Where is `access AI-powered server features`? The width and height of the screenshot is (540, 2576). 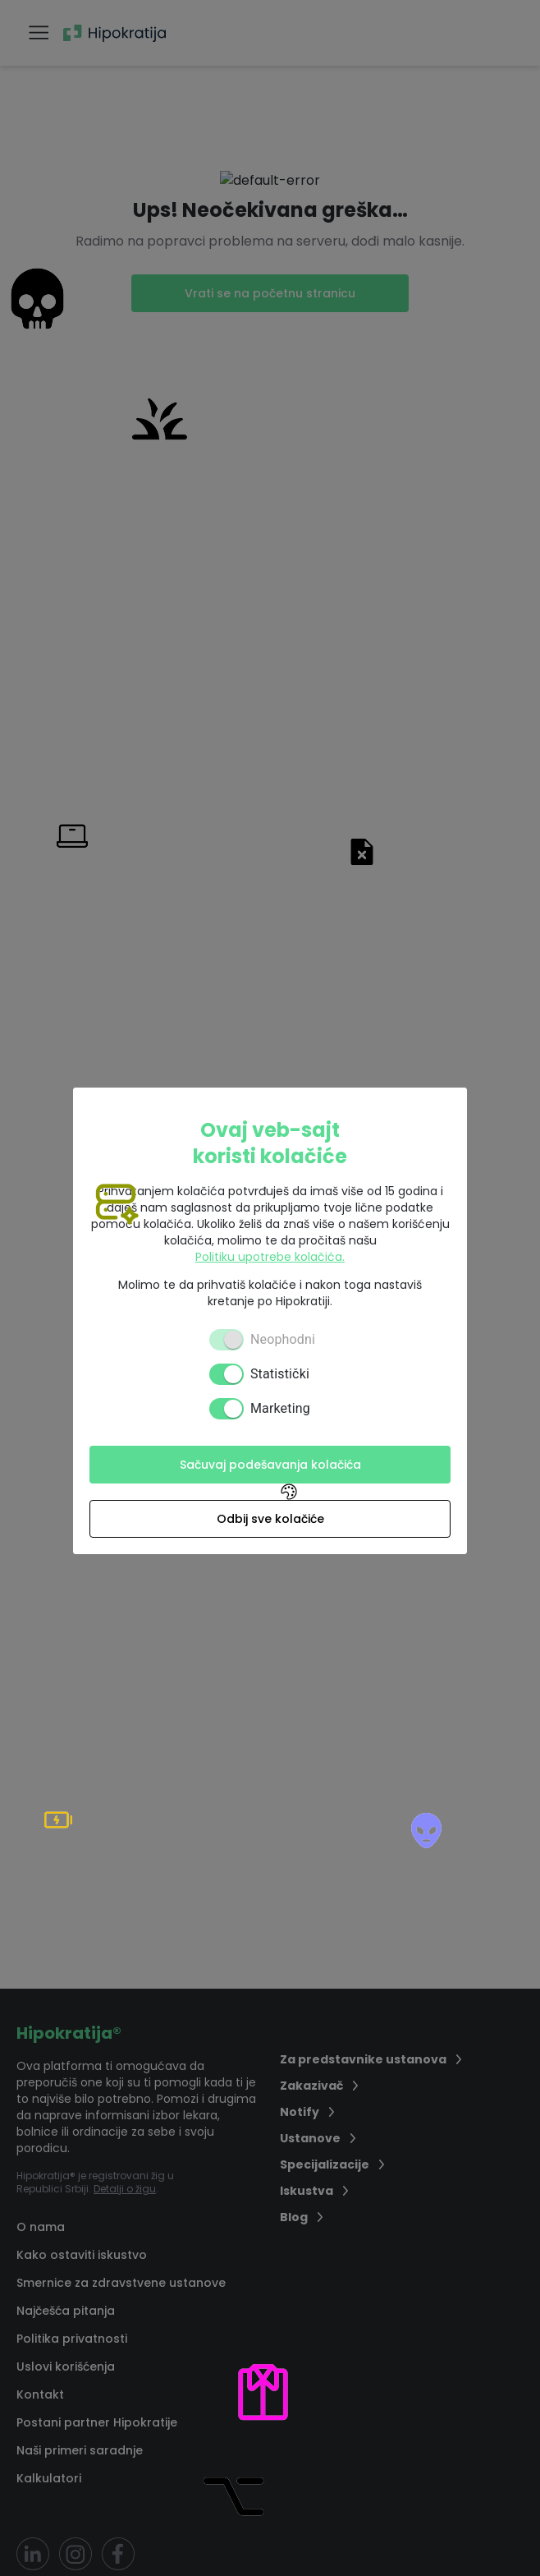 access AI-powered server features is located at coordinates (116, 1202).